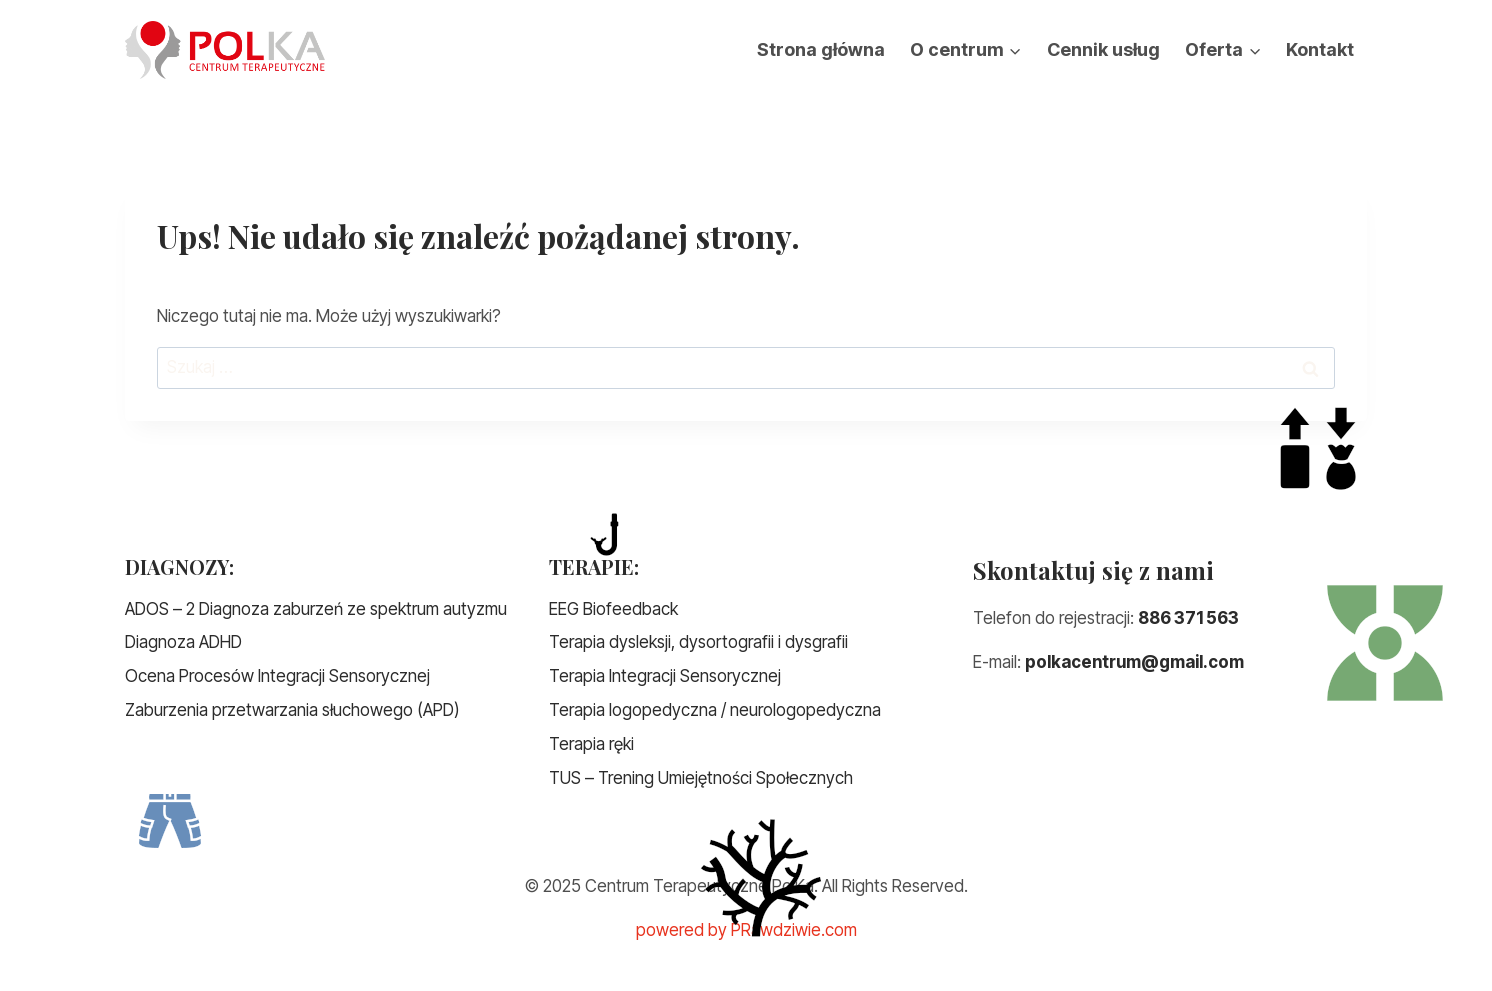 This screenshot has width=1492, height=991. I want to click on access snorkeling or diving activities, so click(604, 534).